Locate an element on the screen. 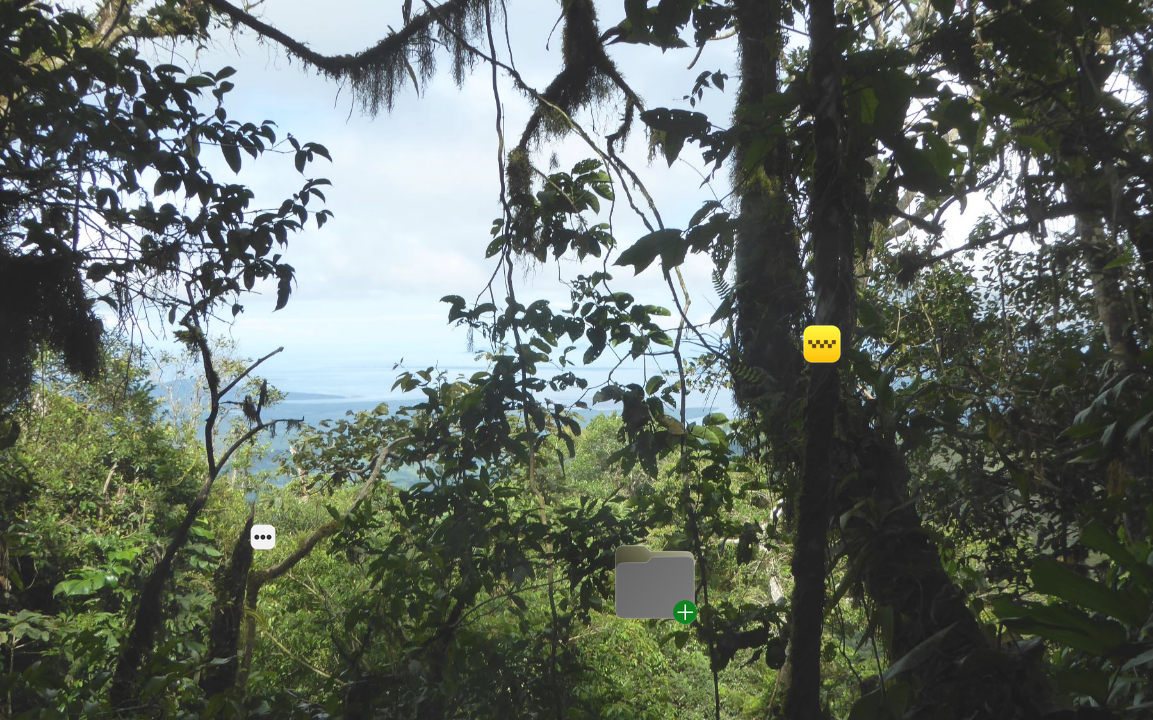  create a new folder is located at coordinates (655, 582).